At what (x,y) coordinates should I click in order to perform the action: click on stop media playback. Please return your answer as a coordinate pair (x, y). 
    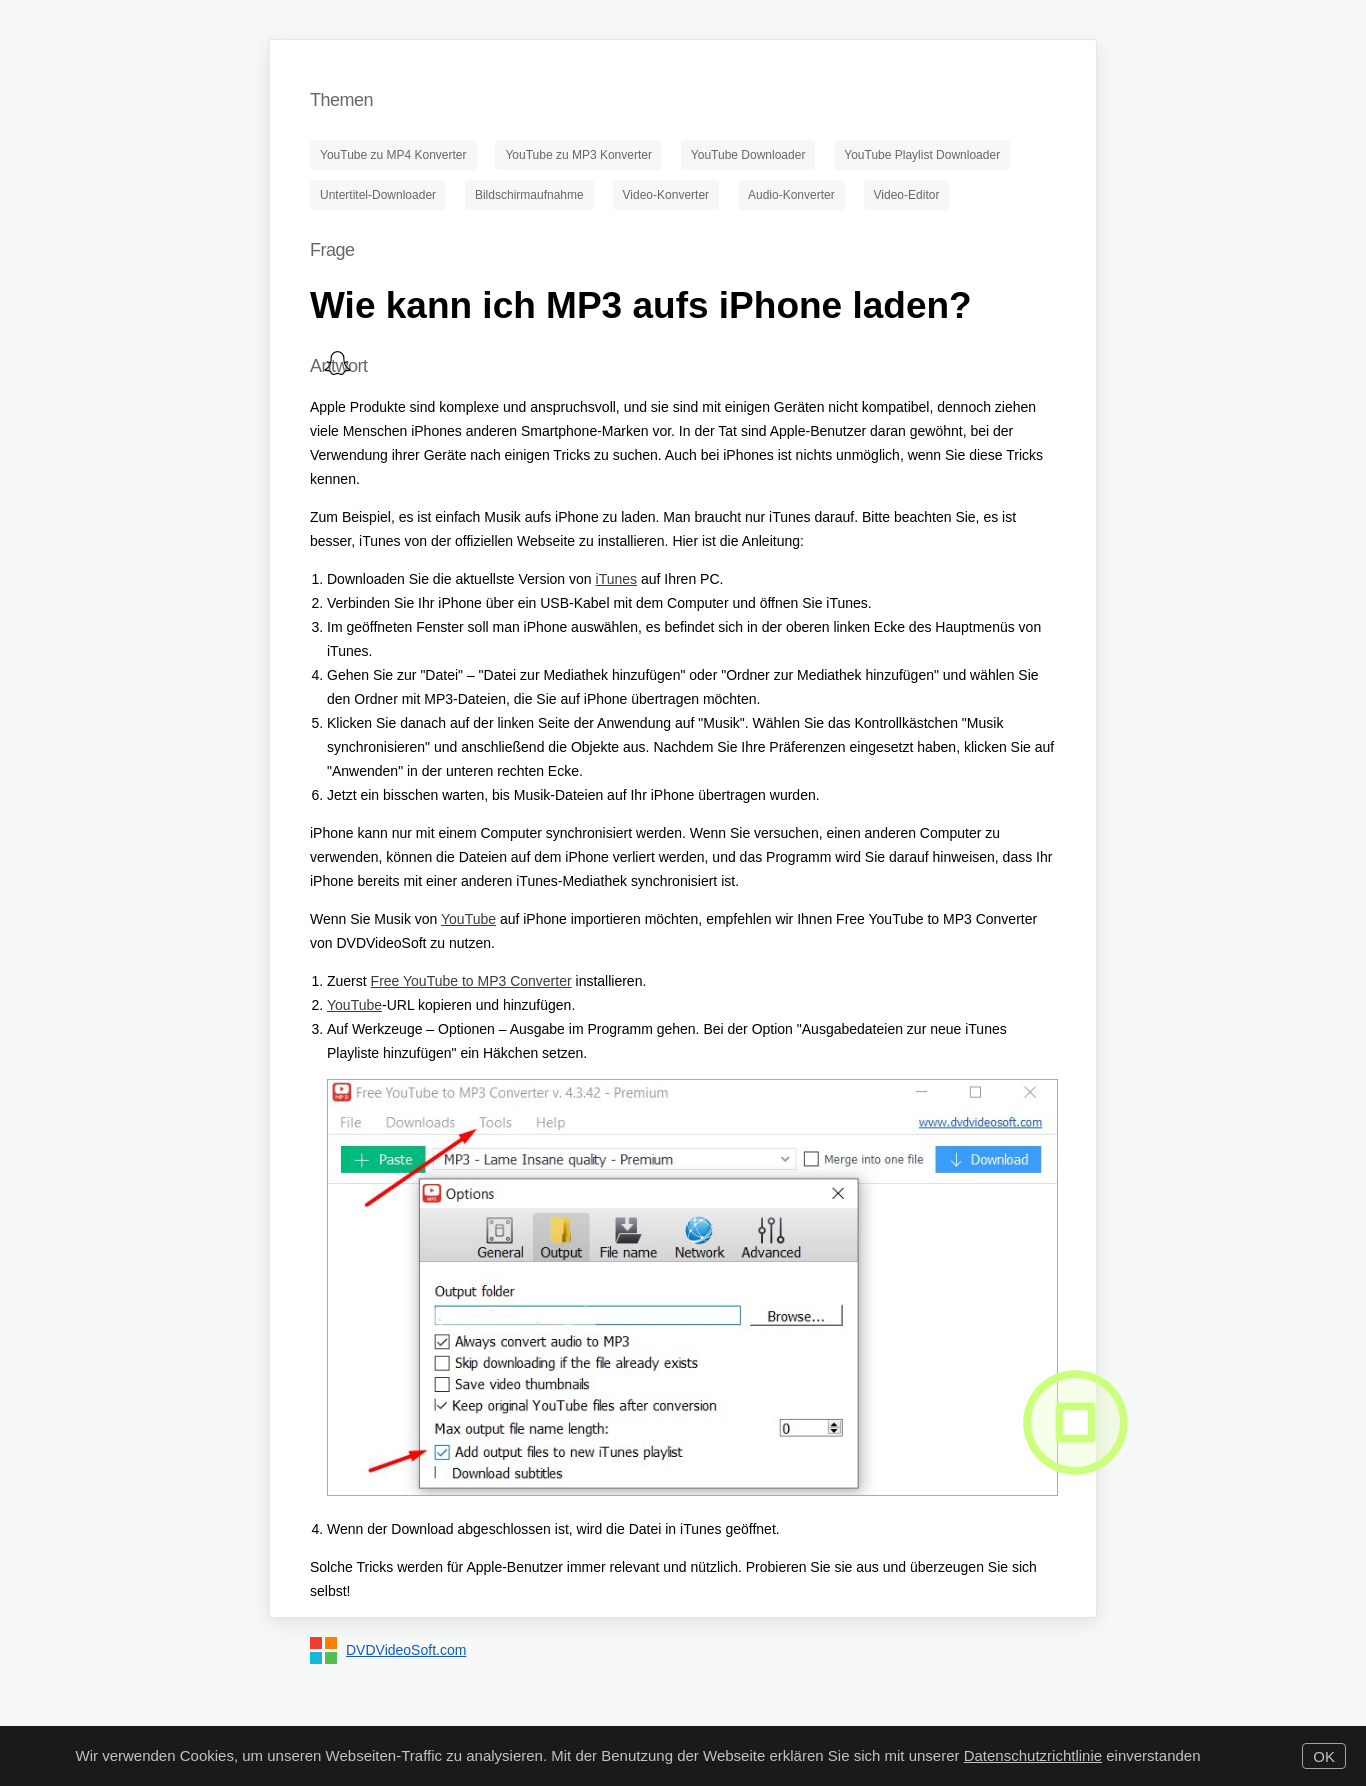
    Looking at the image, I should click on (1075, 1422).